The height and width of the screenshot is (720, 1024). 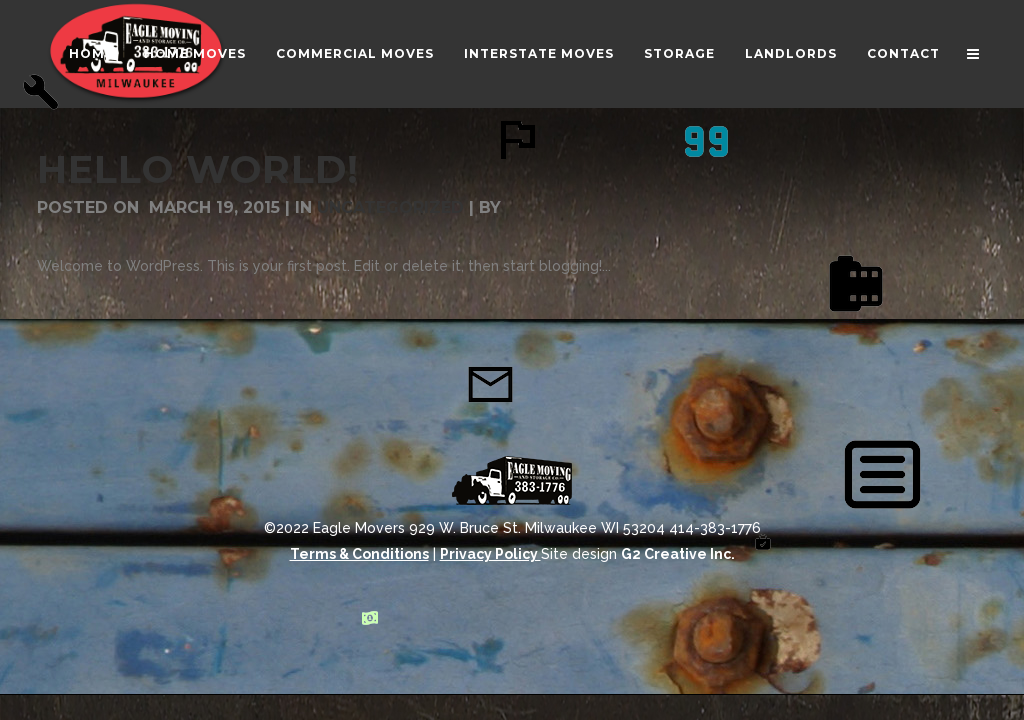 What do you see at coordinates (41, 92) in the screenshot?
I see `access settings or configuration options` at bounding box center [41, 92].